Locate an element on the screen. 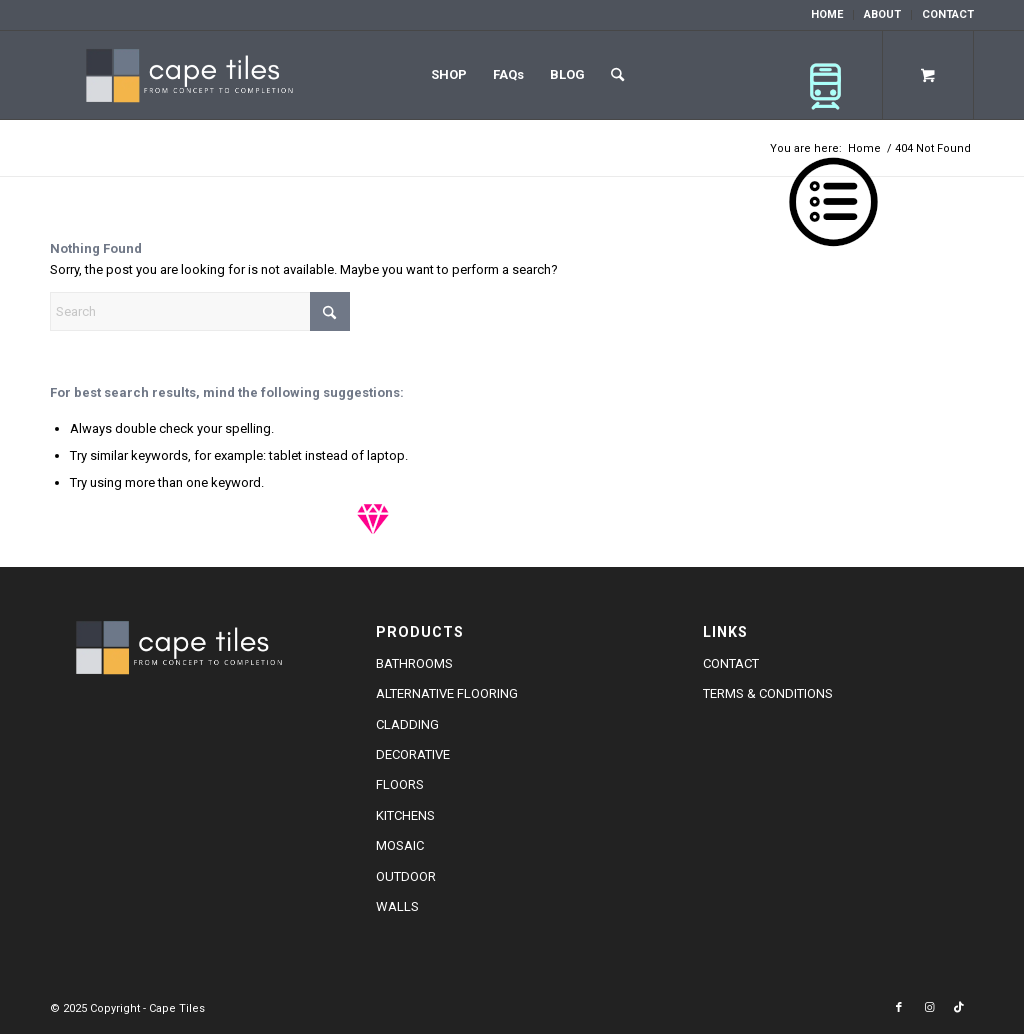 The height and width of the screenshot is (1034, 1024). view subway or metro transit options is located at coordinates (825, 86).